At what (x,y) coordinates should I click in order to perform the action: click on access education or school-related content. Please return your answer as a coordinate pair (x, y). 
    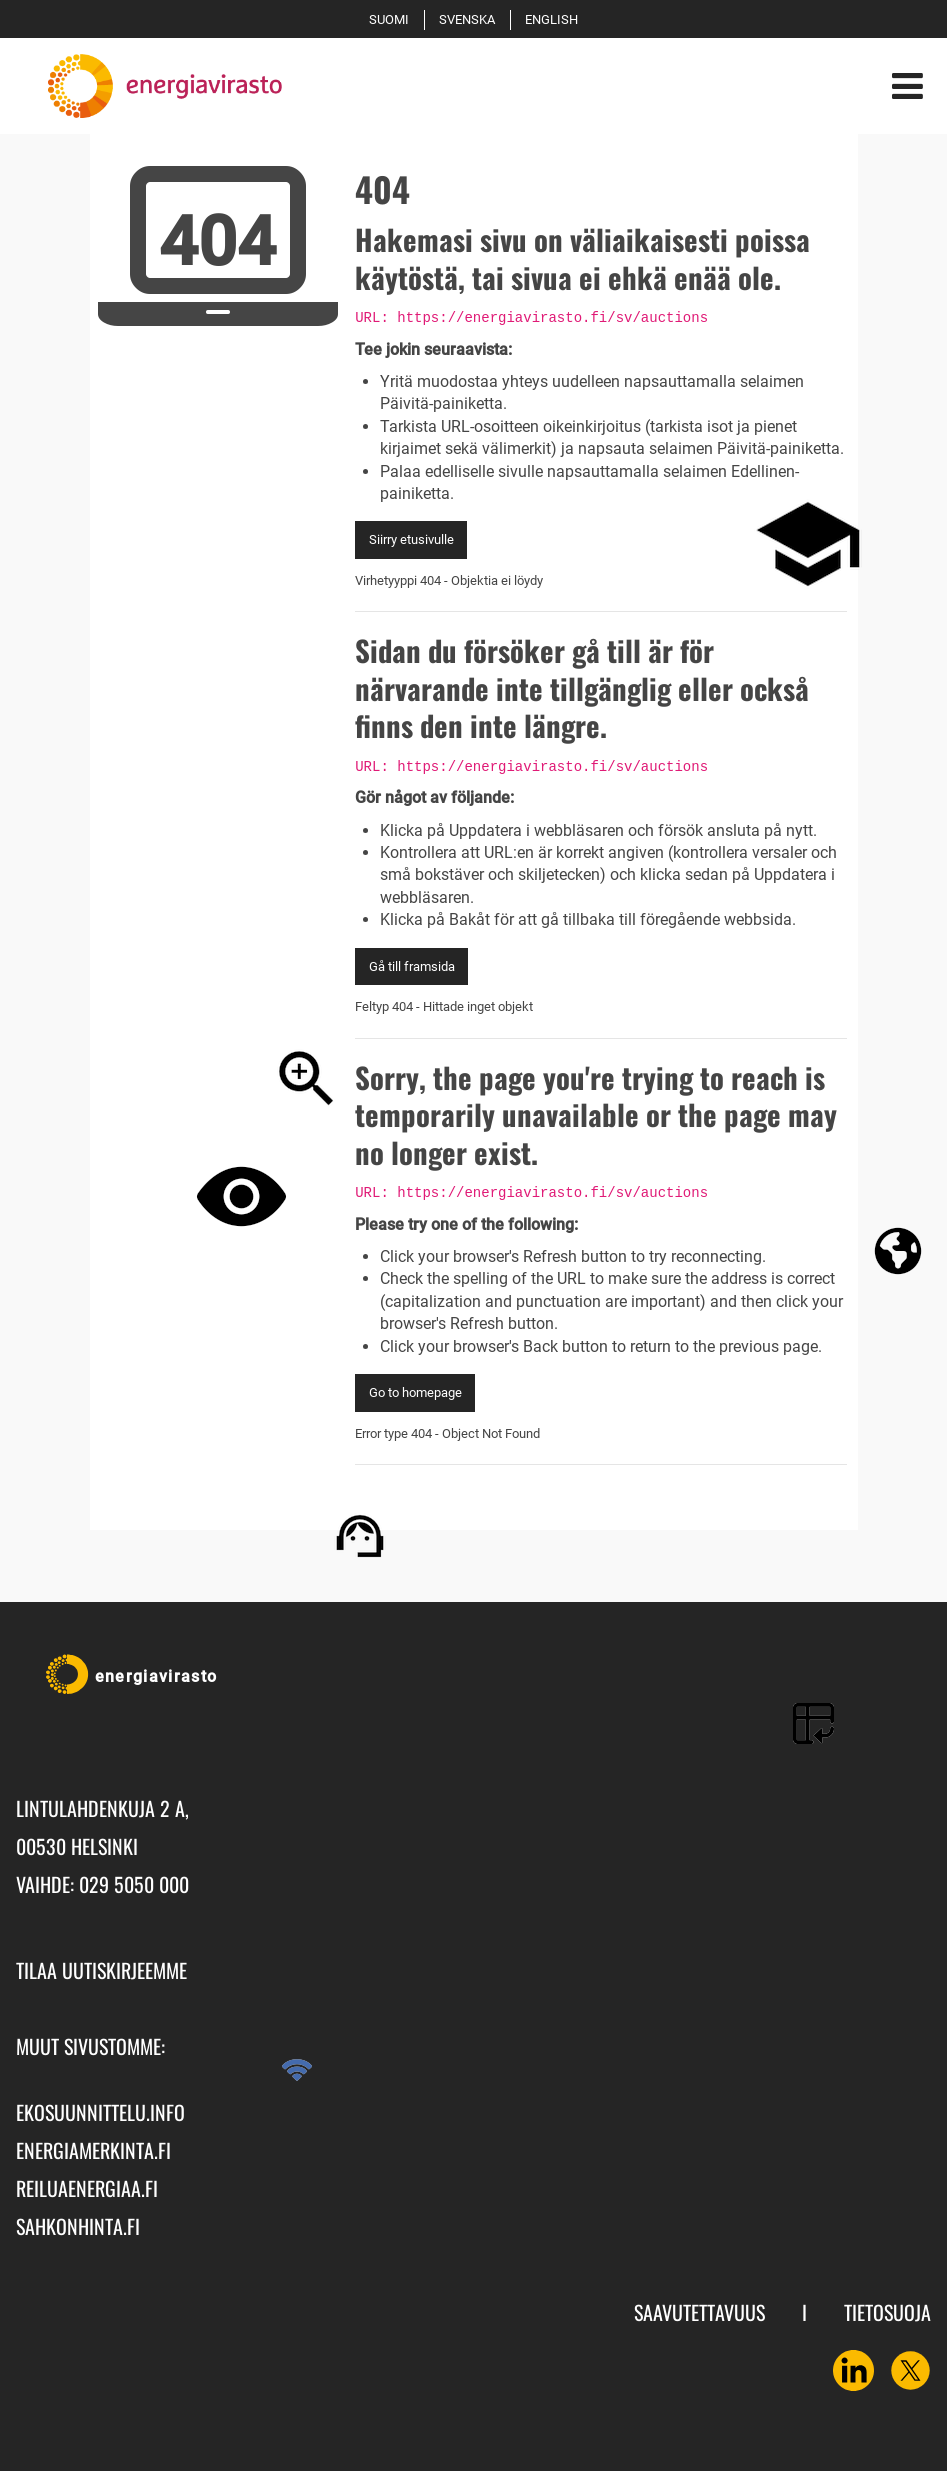
    Looking at the image, I should click on (808, 544).